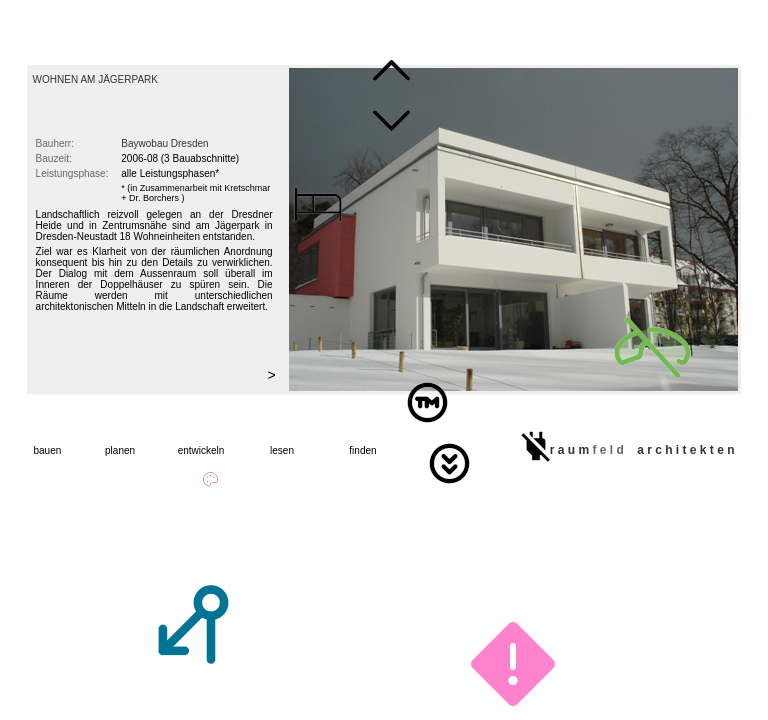 This screenshot has width=768, height=720. Describe the element at coordinates (391, 95) in the screenshot. I see `expand or collapse a dropdown menu` at that location.